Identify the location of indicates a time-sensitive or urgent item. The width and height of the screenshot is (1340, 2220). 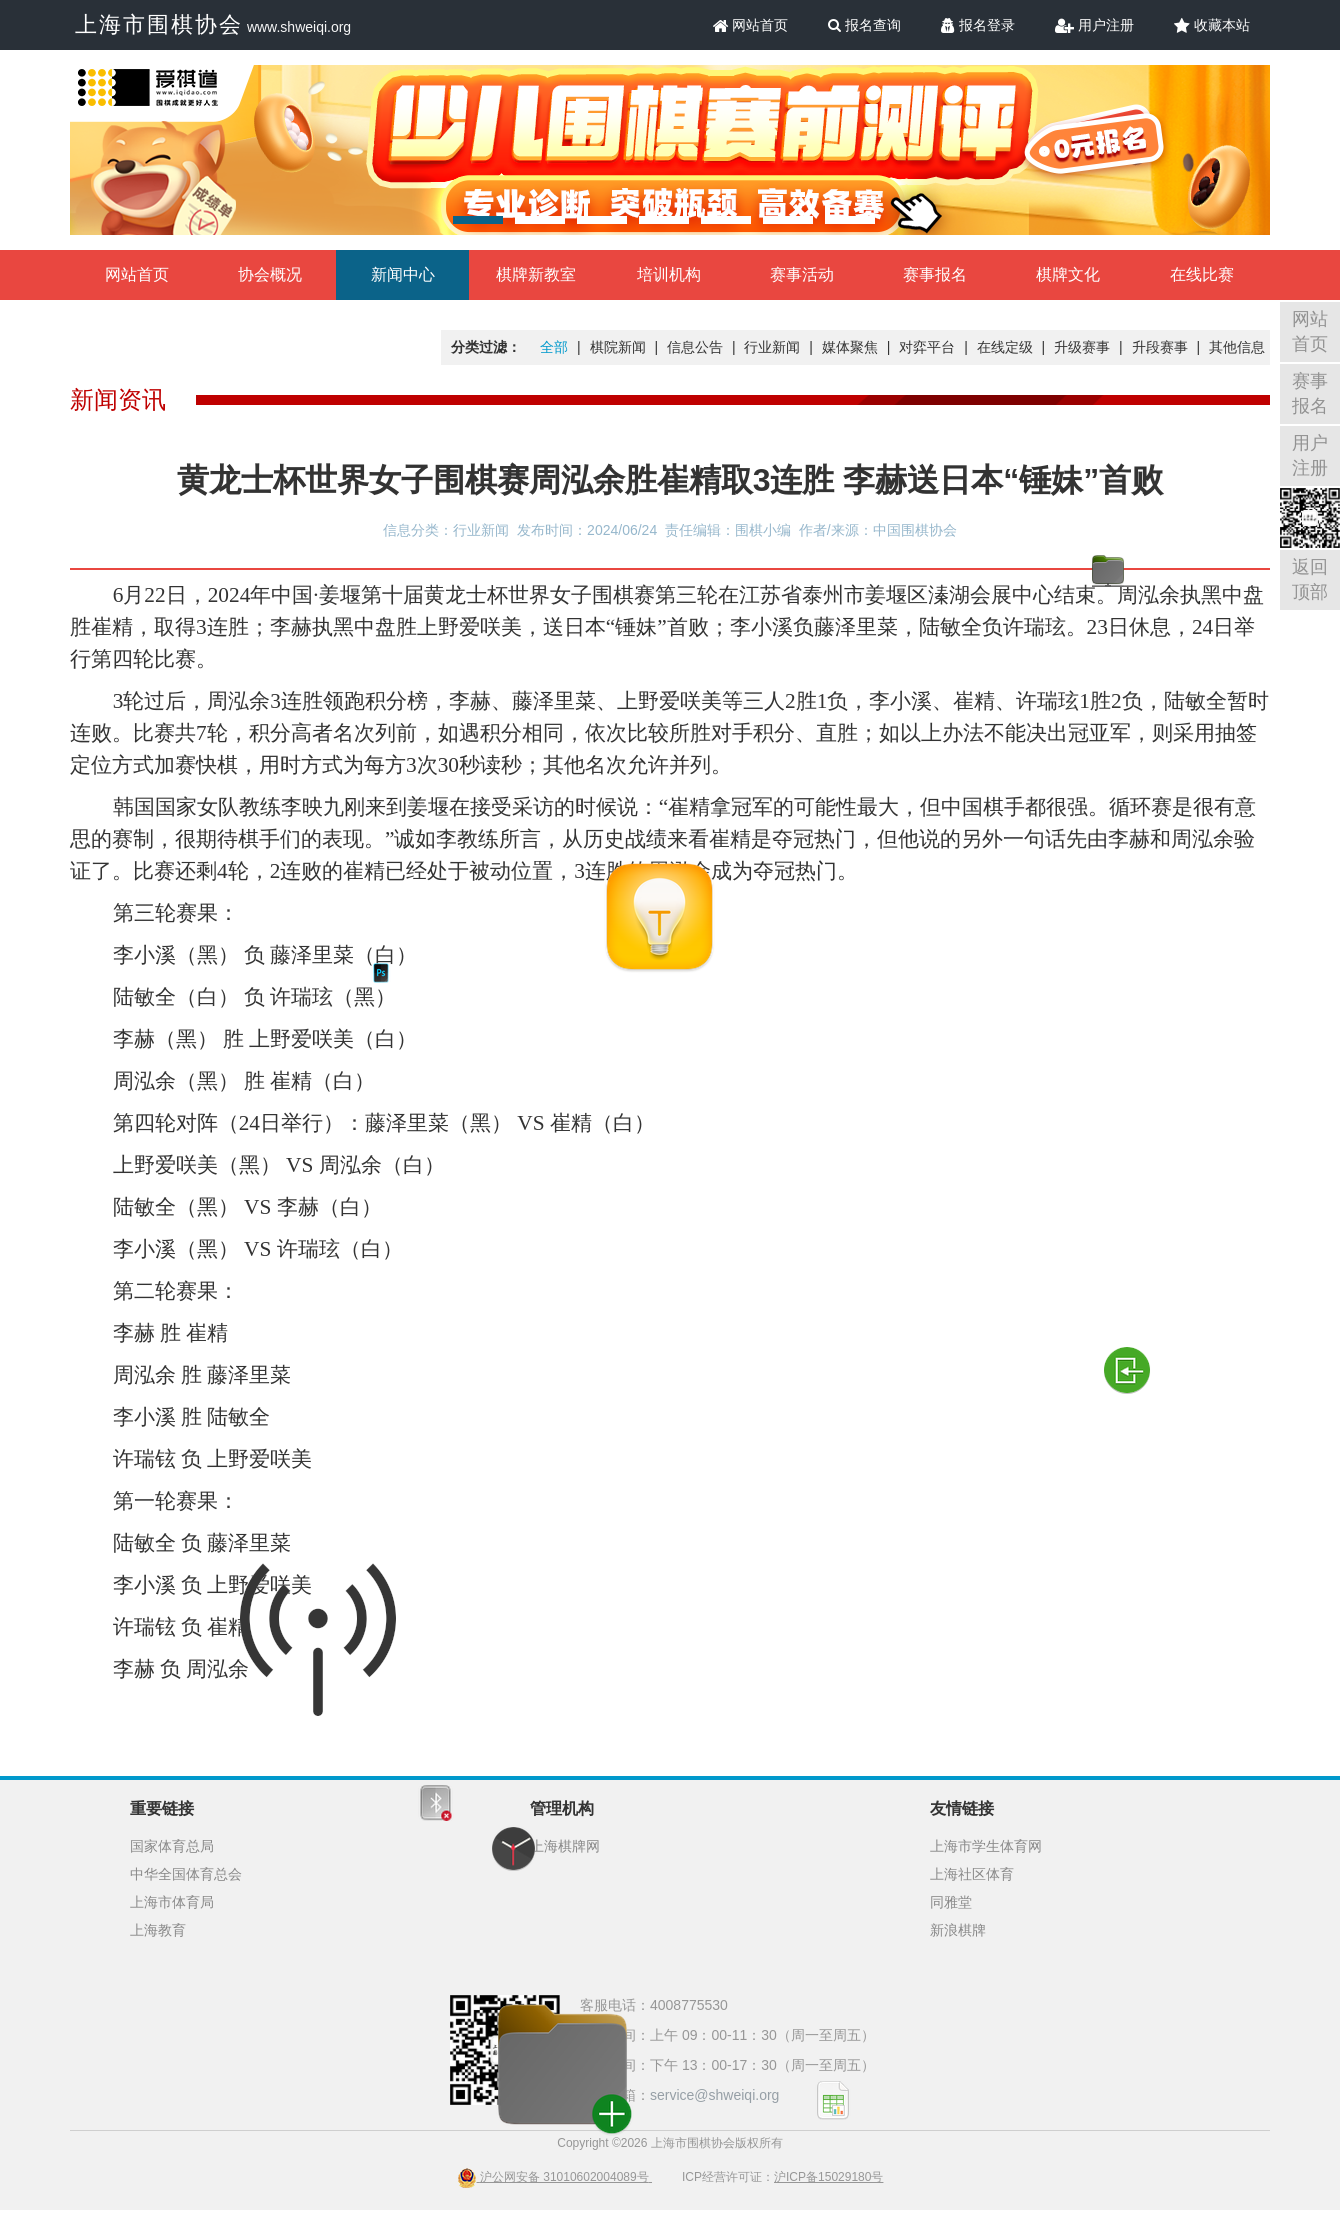
(513, 1848).